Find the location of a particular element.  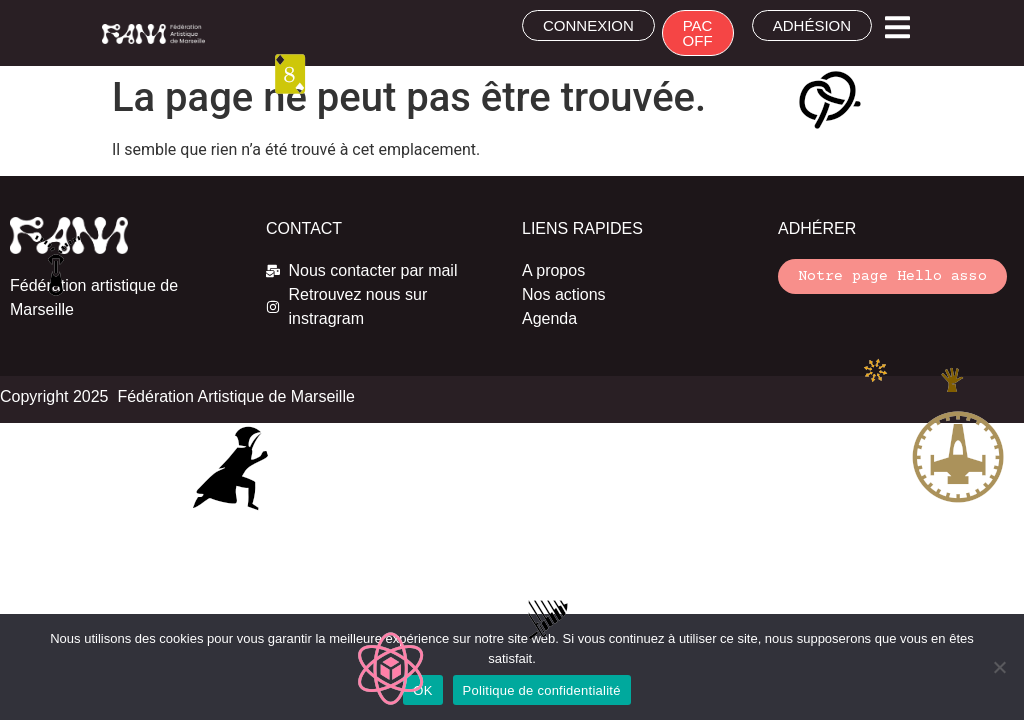

attack or combat action button is located at coordinates (548, 620).